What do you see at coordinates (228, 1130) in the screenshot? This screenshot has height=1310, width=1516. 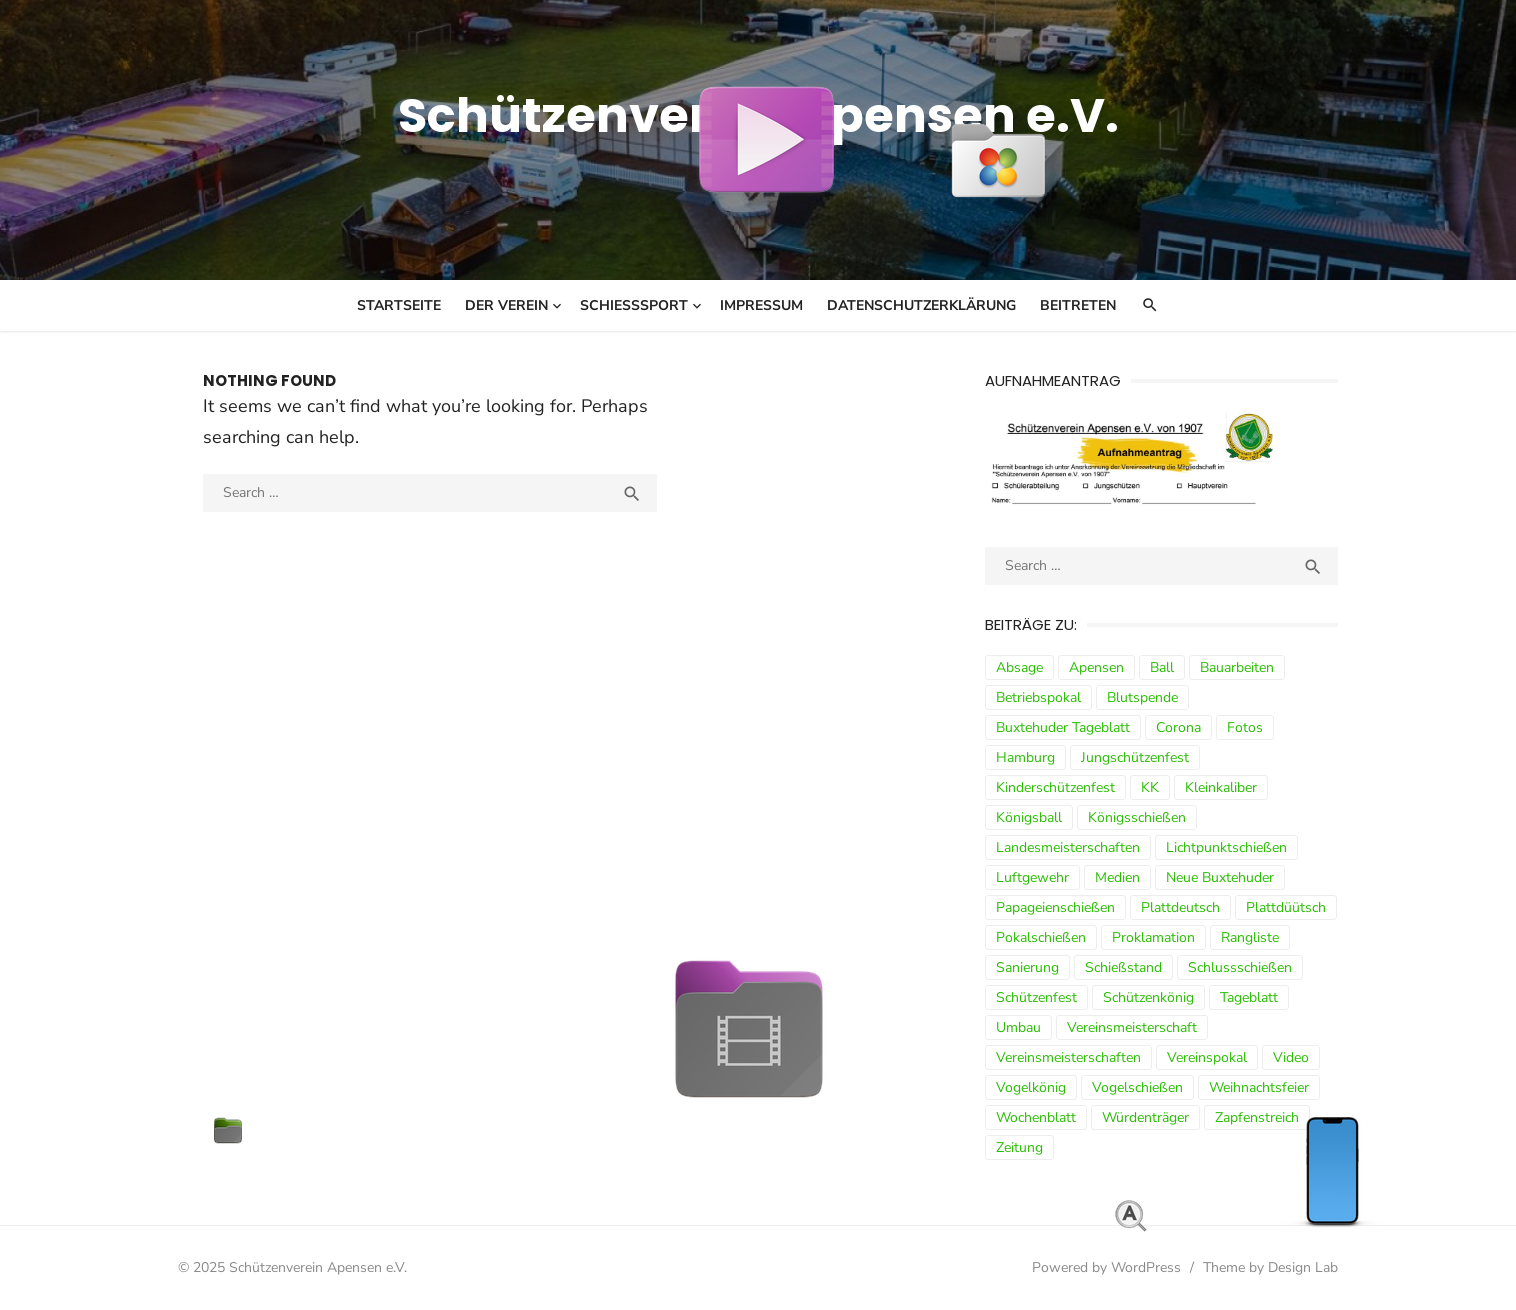 I see `open folder containing files` at bounding box center [228, 1130].